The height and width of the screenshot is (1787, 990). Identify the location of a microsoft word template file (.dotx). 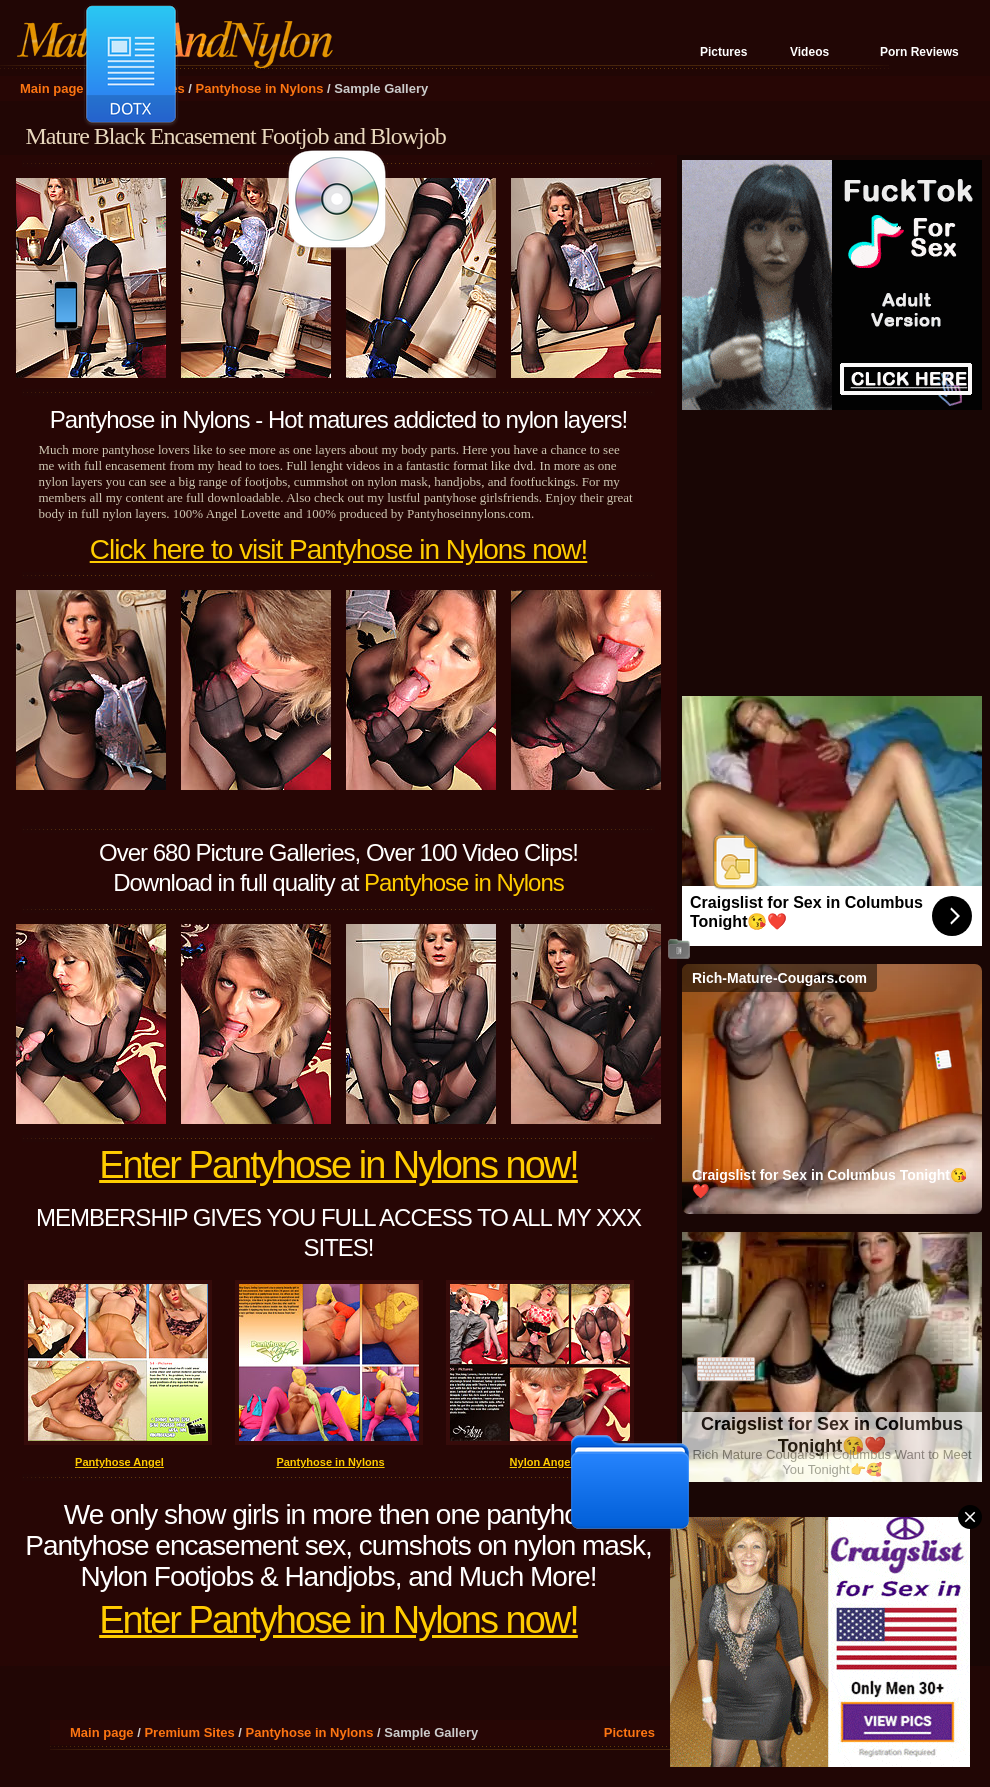
(131, 66).